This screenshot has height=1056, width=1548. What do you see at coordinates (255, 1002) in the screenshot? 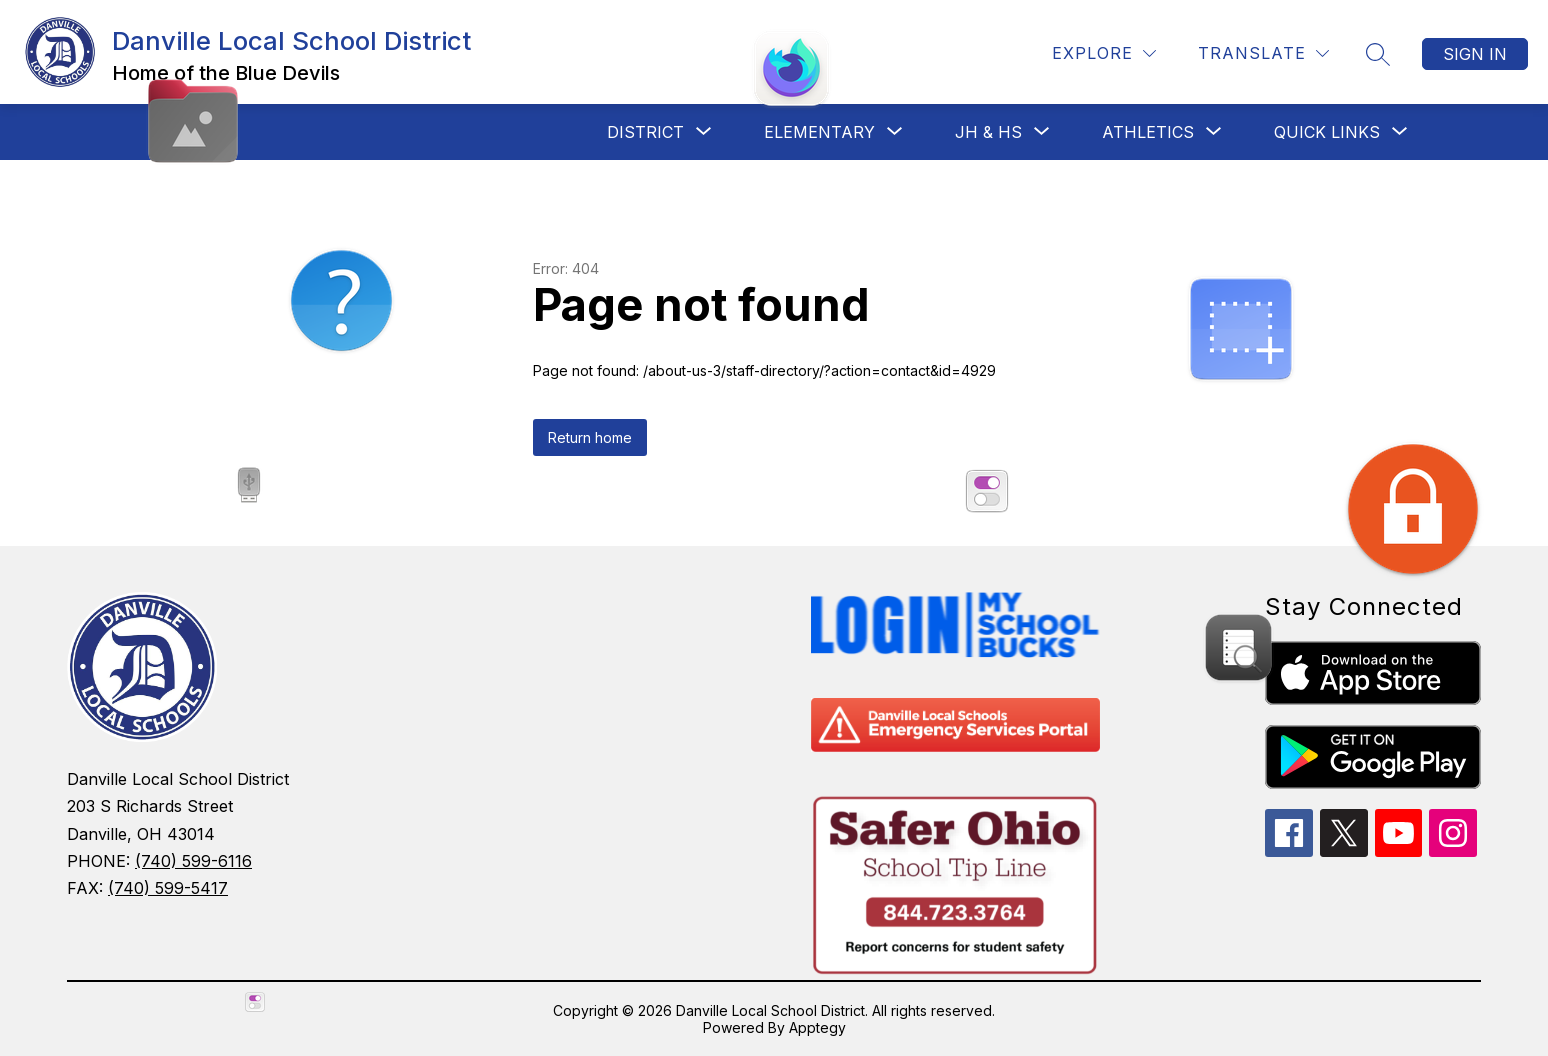
I see `open desktop preferences or settings` at bounding box center [255, 1002].